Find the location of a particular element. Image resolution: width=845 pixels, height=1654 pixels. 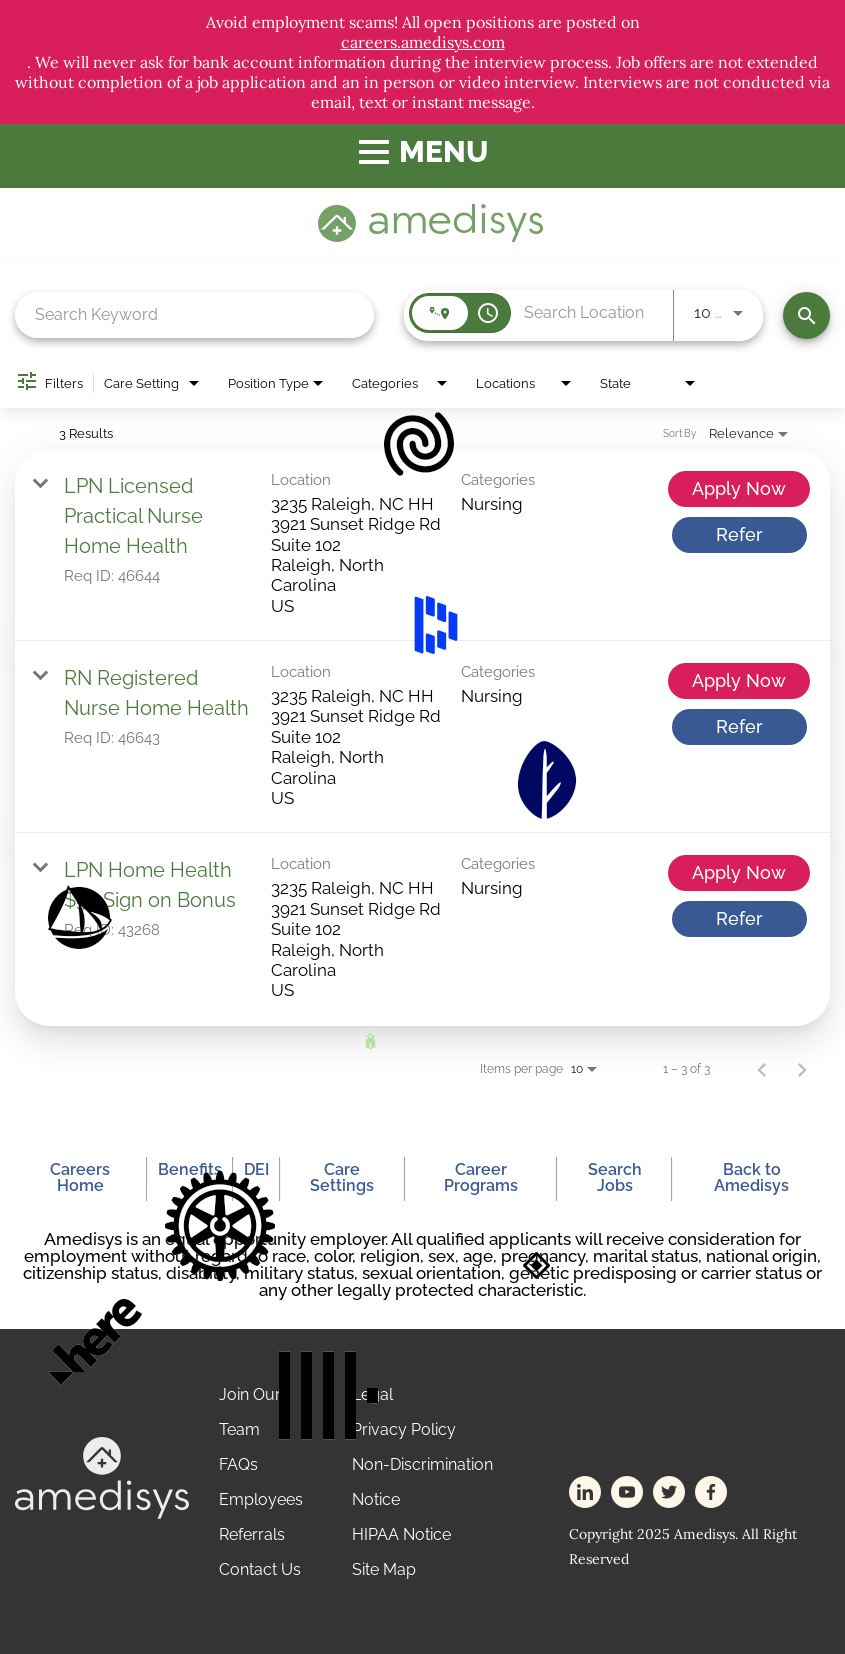

google nearby sharing feature is located at coordinates (536, 1265).